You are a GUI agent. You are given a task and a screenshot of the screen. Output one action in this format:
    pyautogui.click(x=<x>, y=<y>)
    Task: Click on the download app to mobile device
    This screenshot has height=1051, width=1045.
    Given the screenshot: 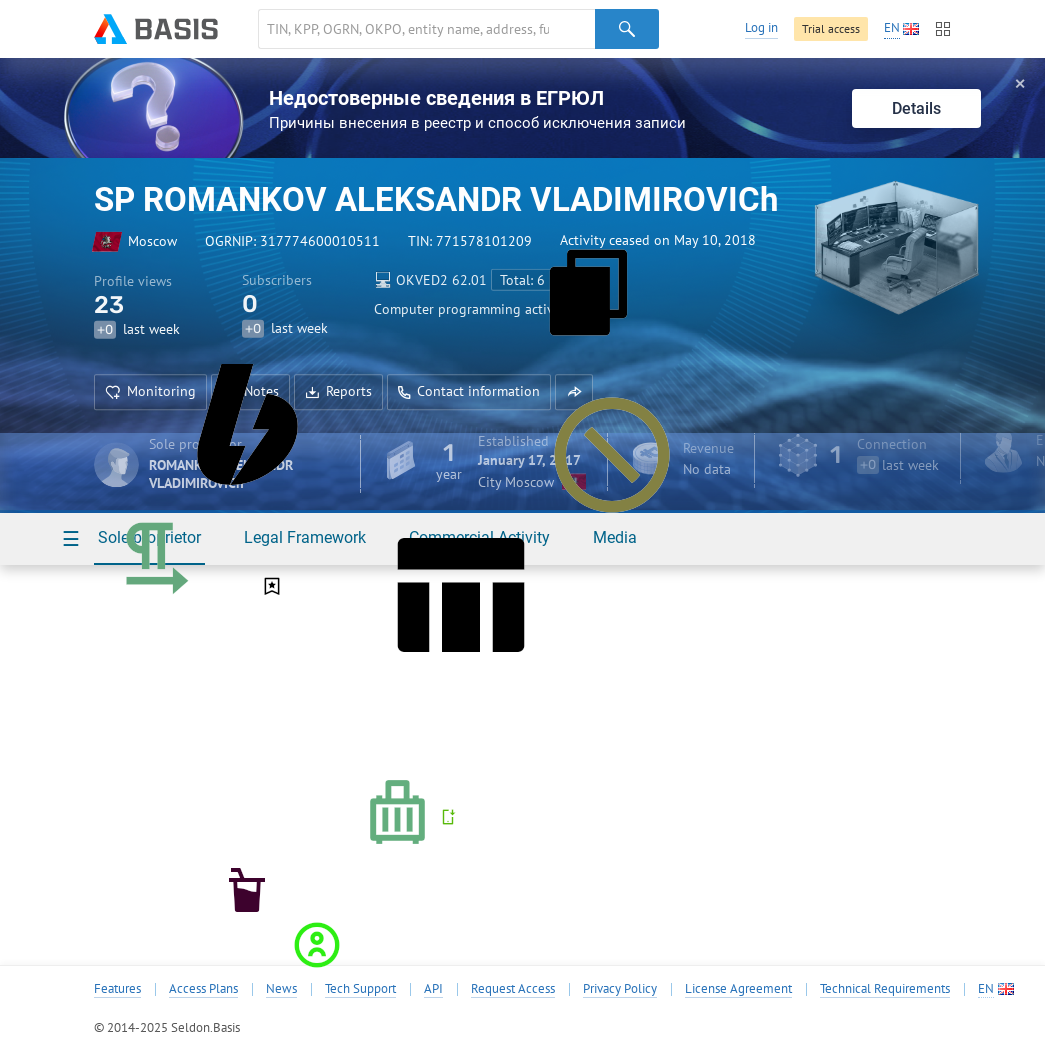 What is the action you would take?
    pyautogui.click(x=448, y=817)
    